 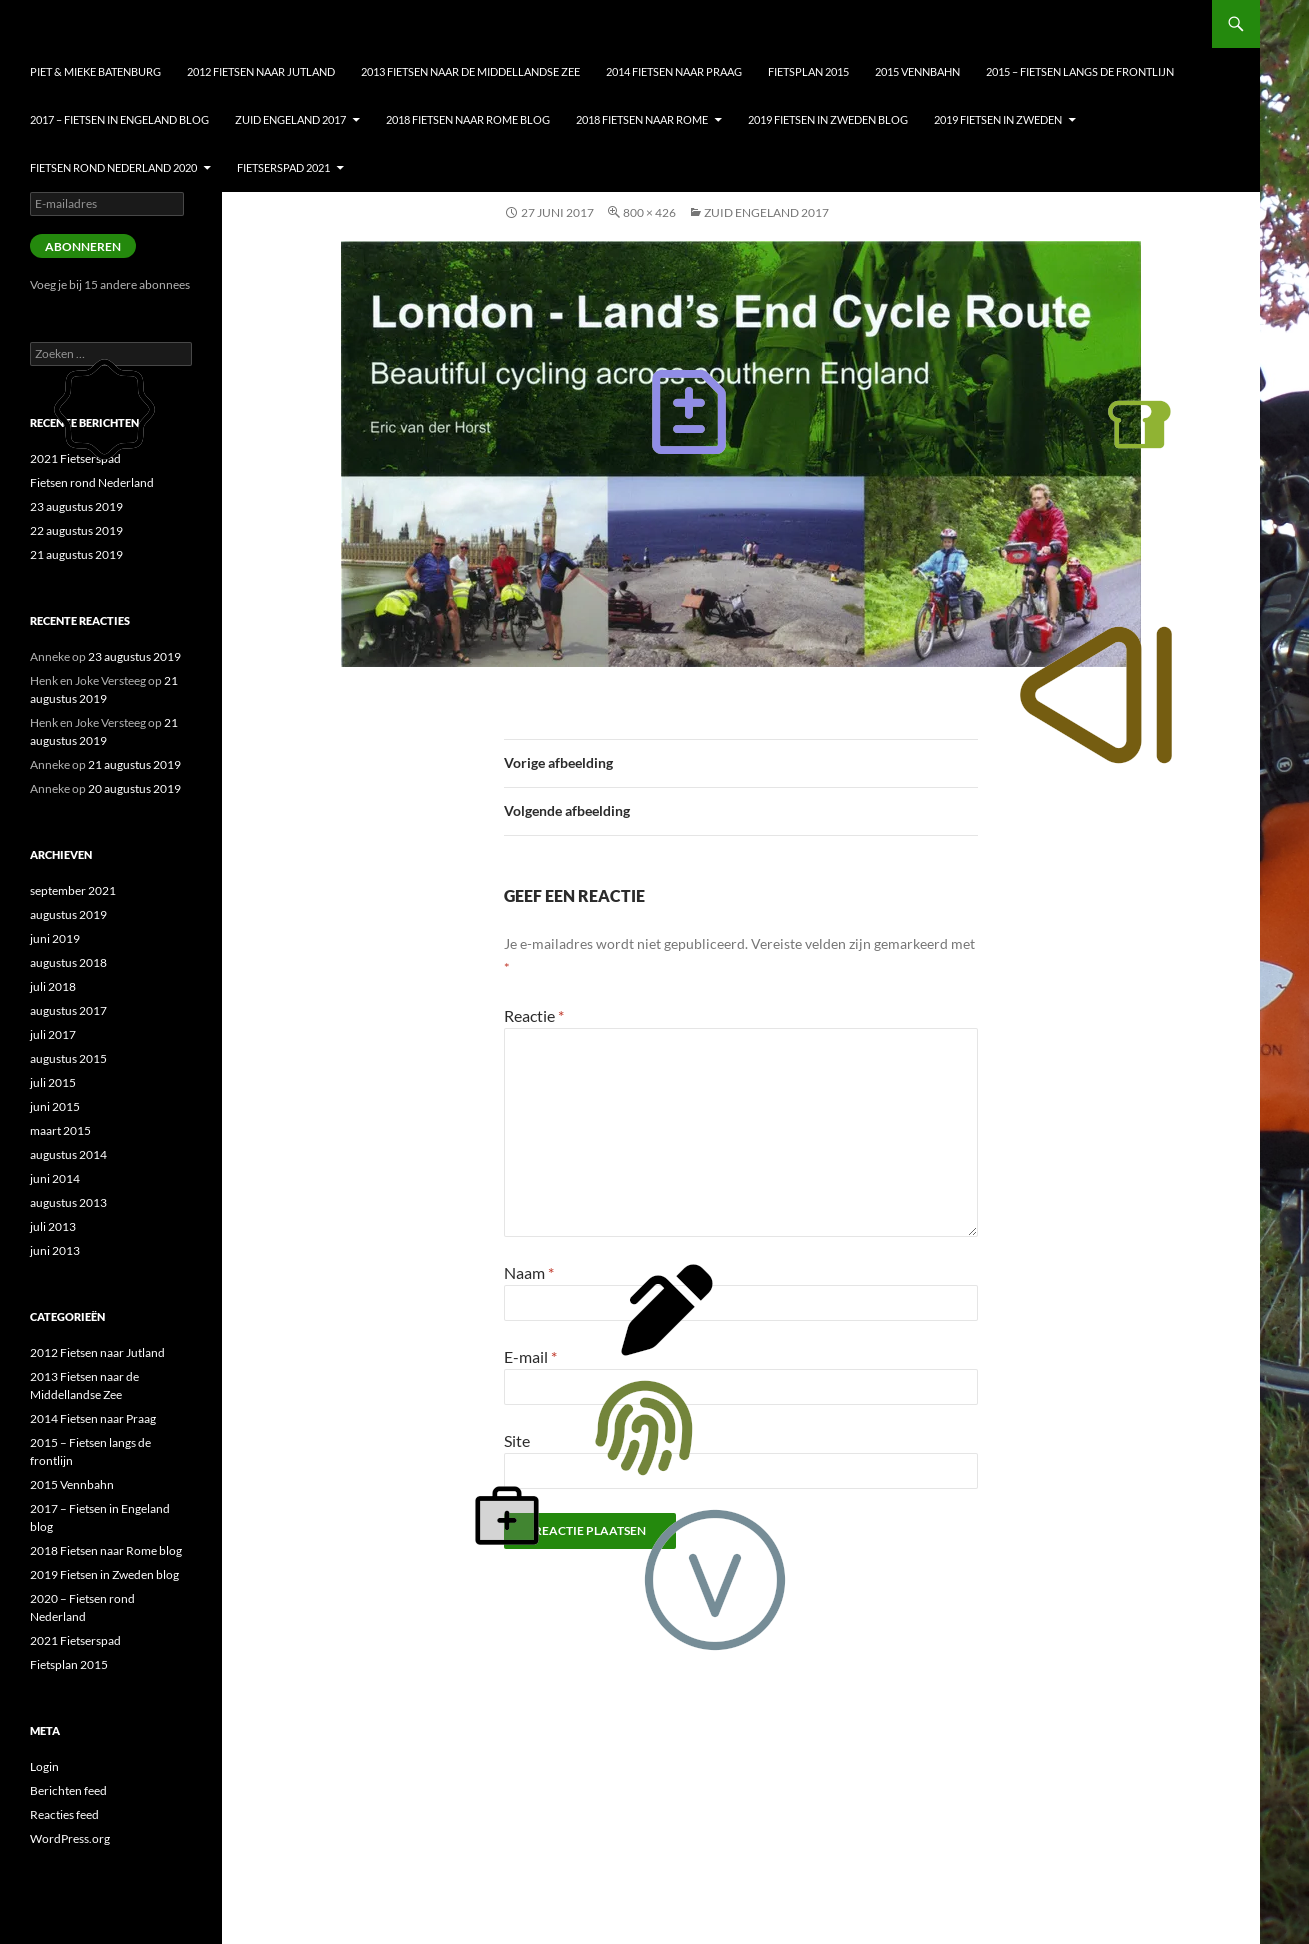 I want to click on browse bakery or bread products, so click(x=1140, y=424).